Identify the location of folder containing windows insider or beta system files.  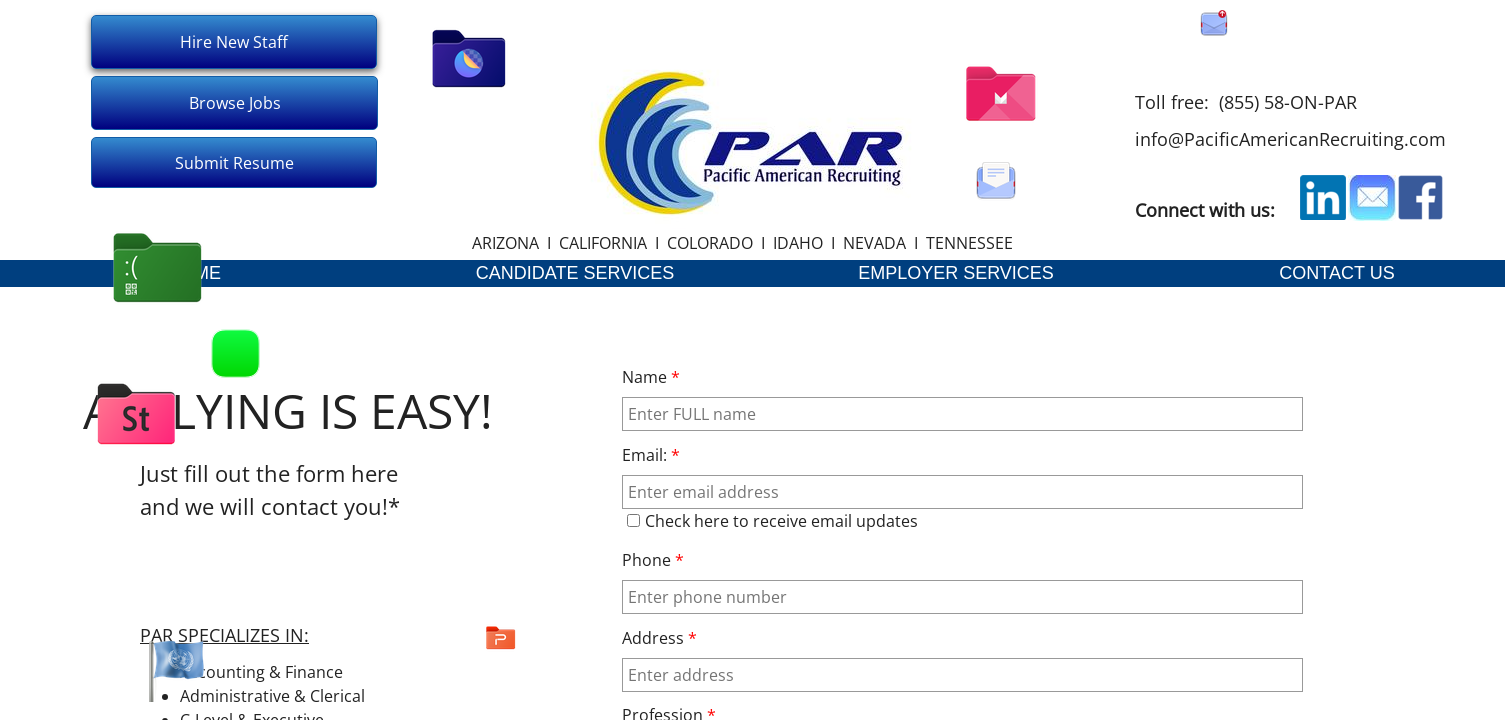
(157, 270).